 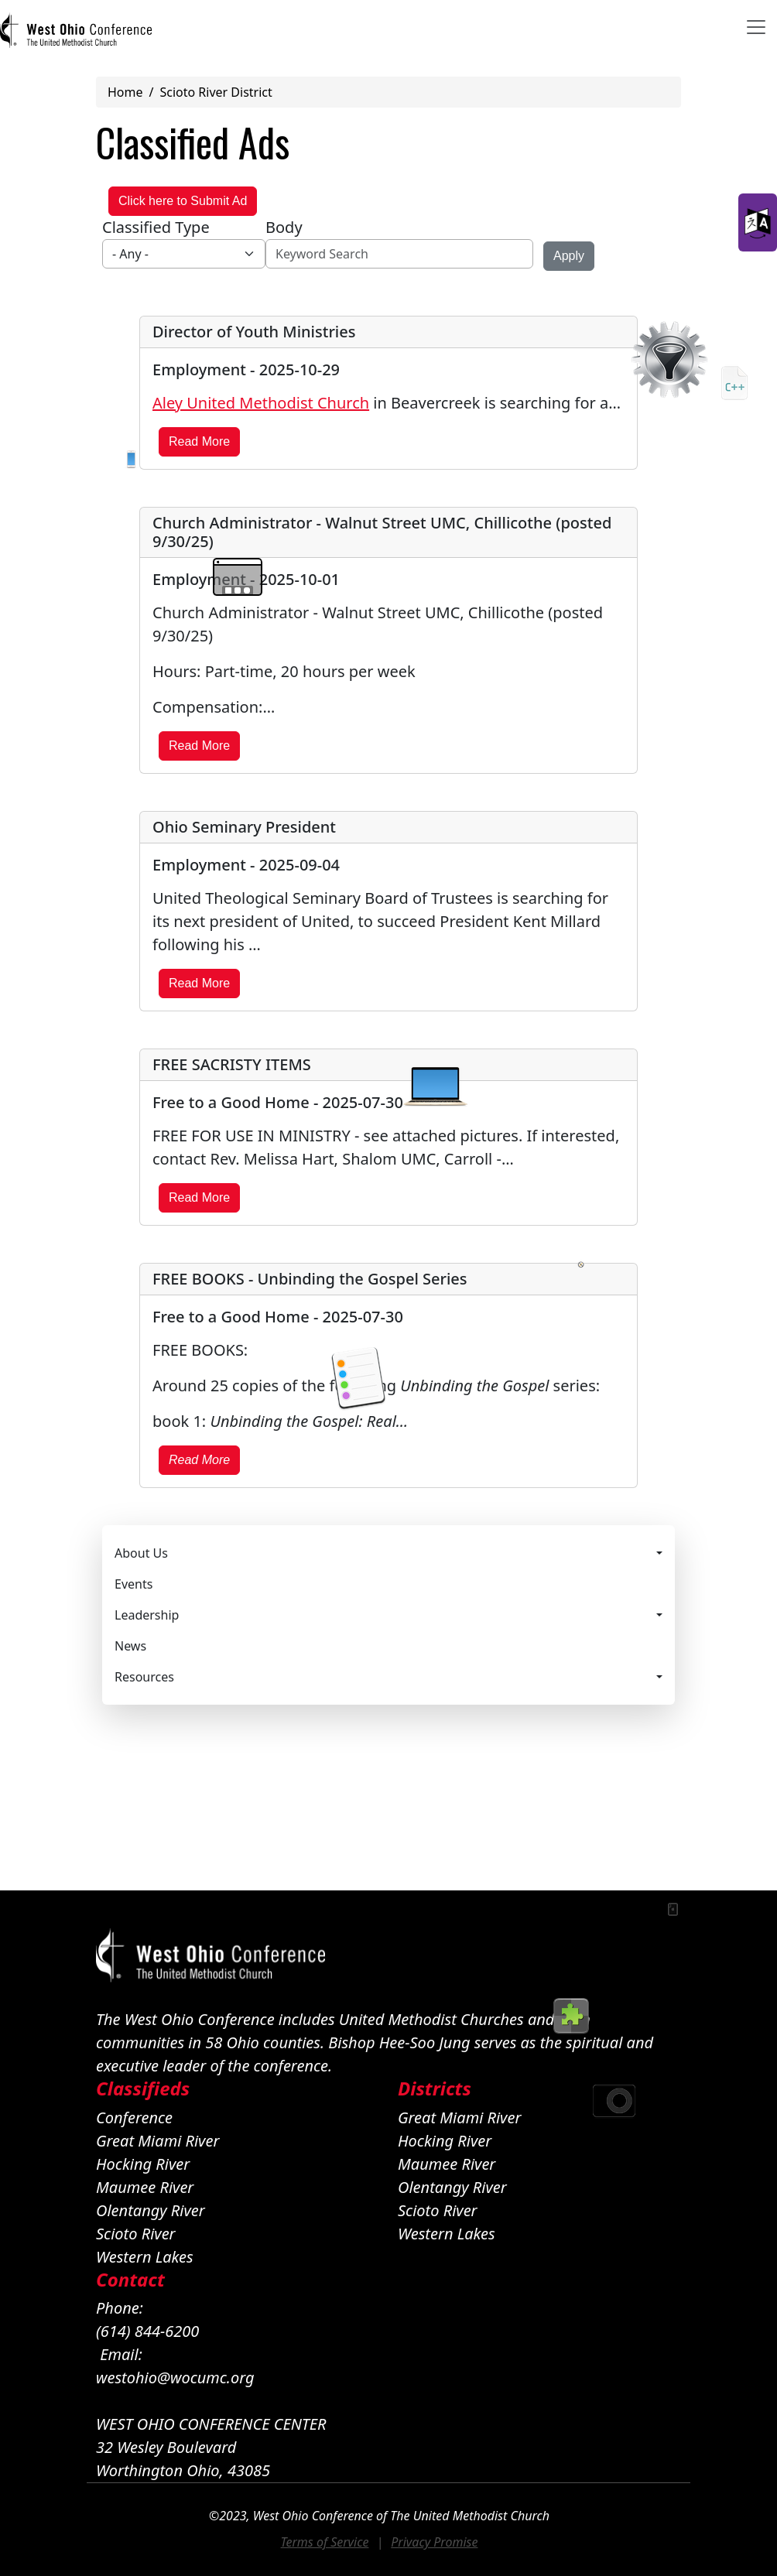 What do you see at coordinates (669, 360) in the screenshot?
I see `filter or sort media library content` at bounding box center [669, 360].